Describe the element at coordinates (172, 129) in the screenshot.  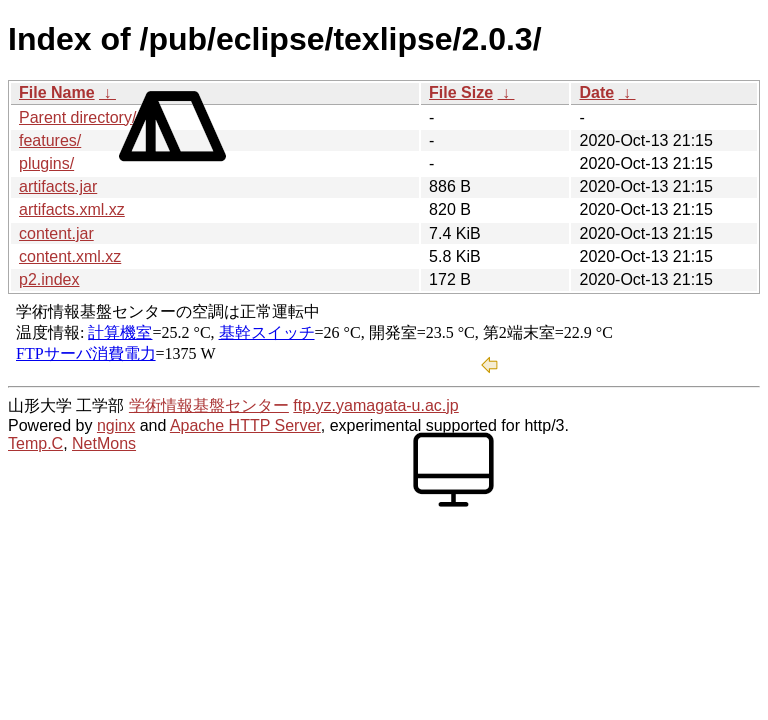
I see `access camping or outdoor activity features` at that location.